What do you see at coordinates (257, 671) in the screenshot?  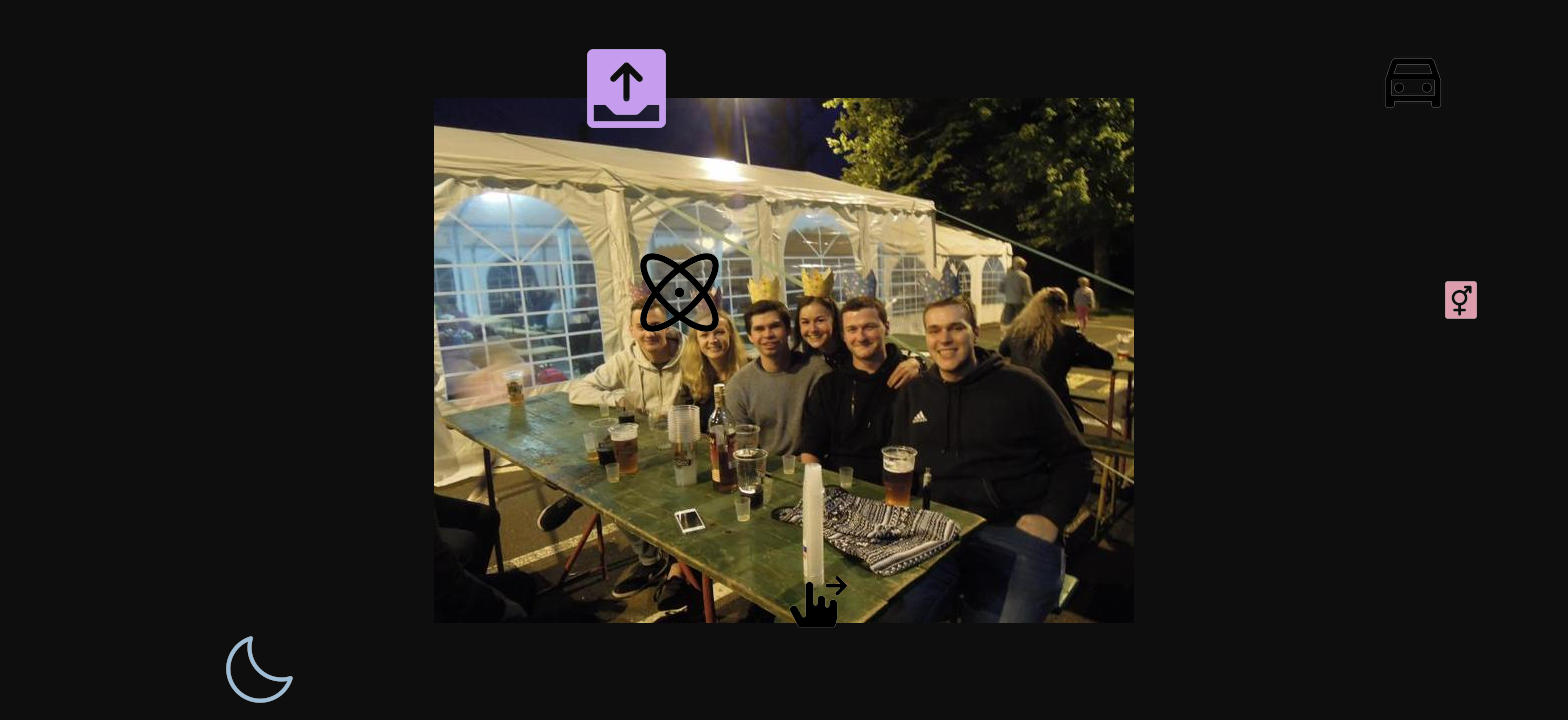 I see `toggle dark mode or night theme` at bounding box center [257, 671].